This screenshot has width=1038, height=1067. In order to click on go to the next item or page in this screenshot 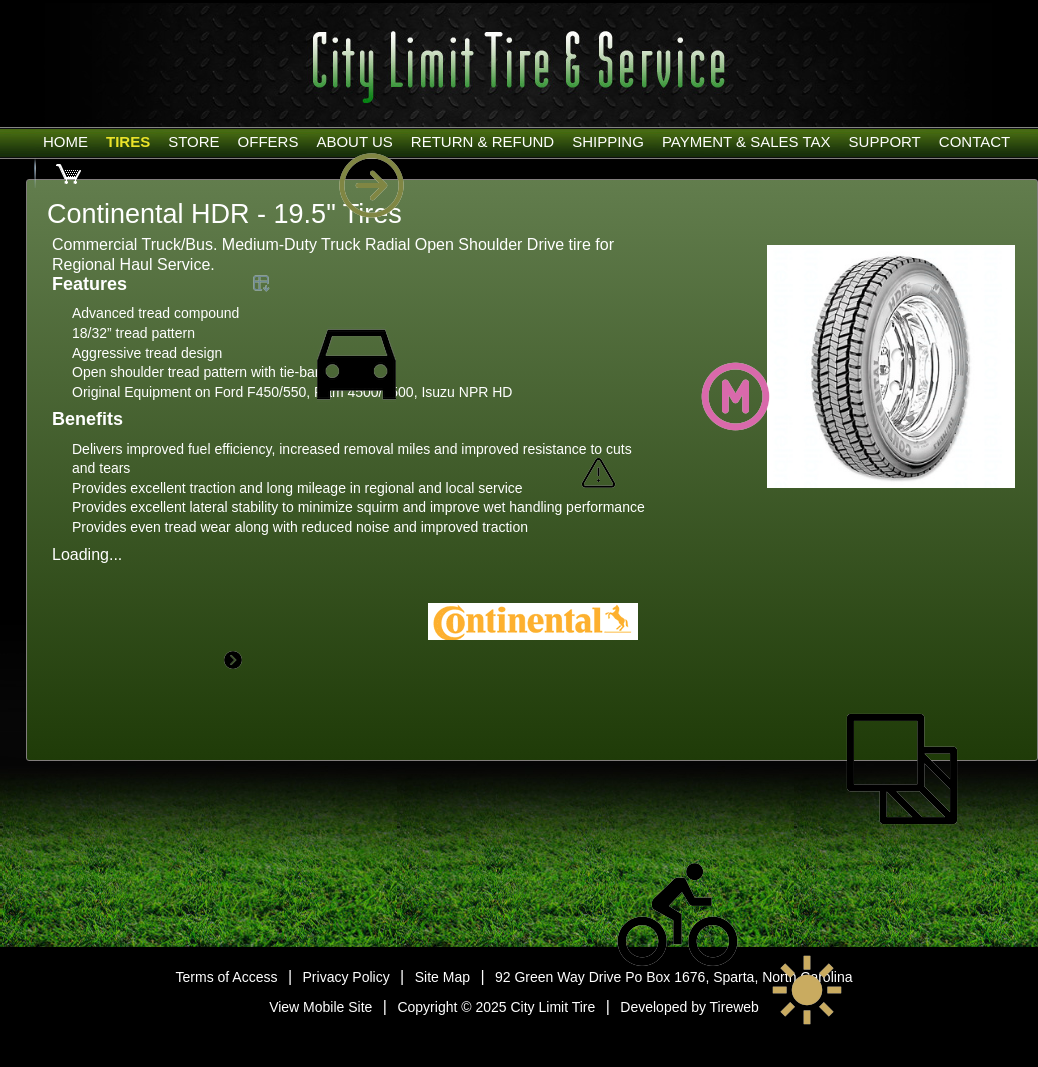, I will do `click(233, 660)`.